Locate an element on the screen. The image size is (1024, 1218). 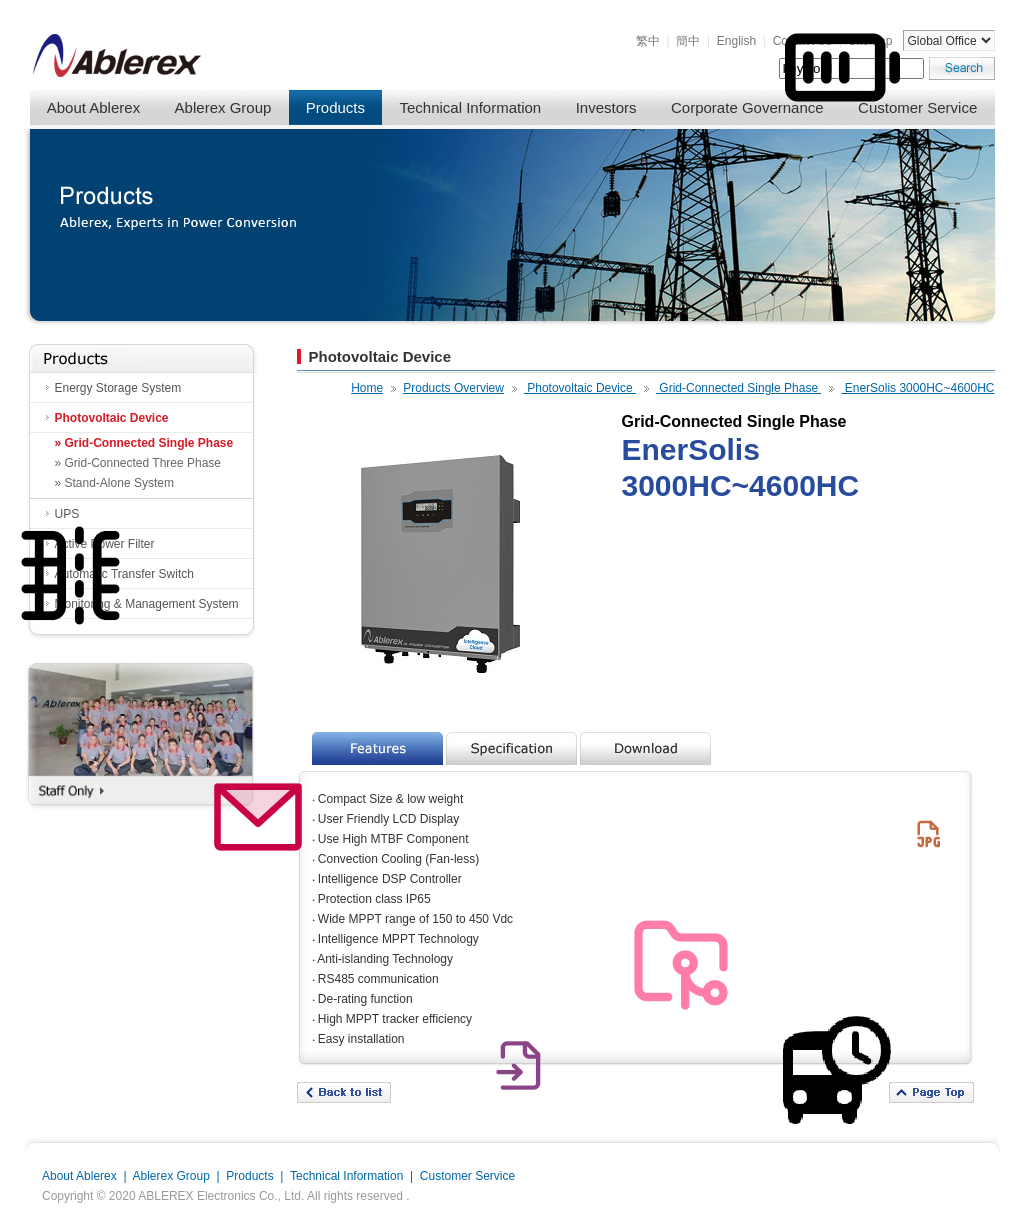
open your inbox or email is located at coordinates (258, 817).